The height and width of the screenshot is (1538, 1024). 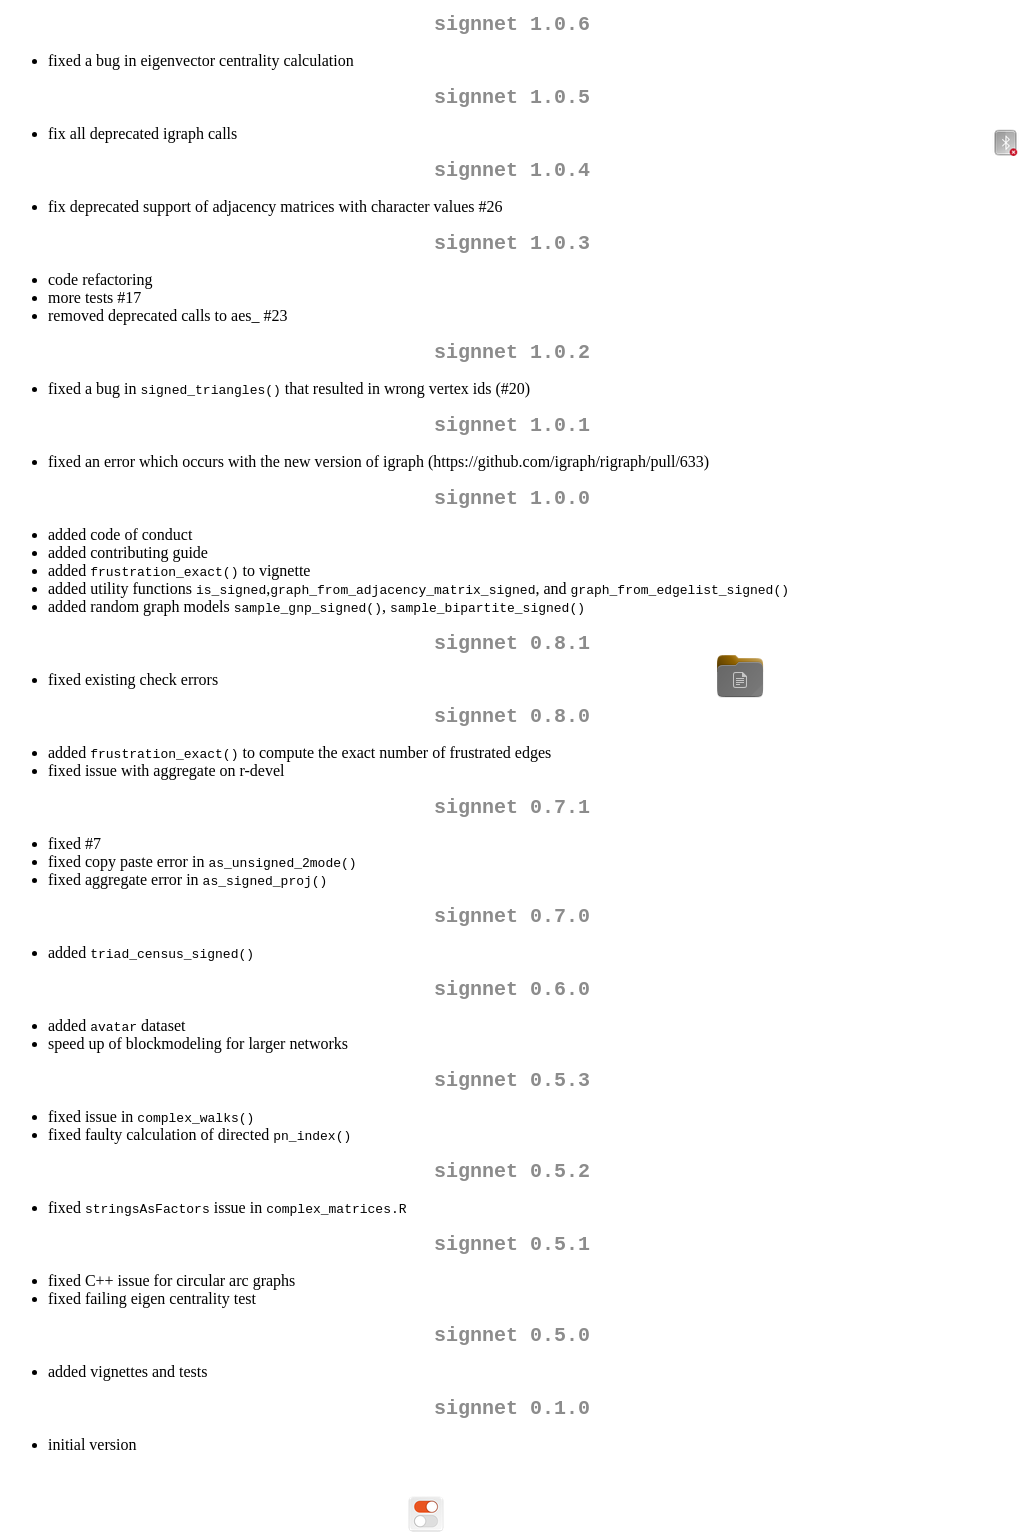 What do you see at coordinates (740, 676) in the screenshot?
I see `open your documents folder` at bounding box center [740, 676].